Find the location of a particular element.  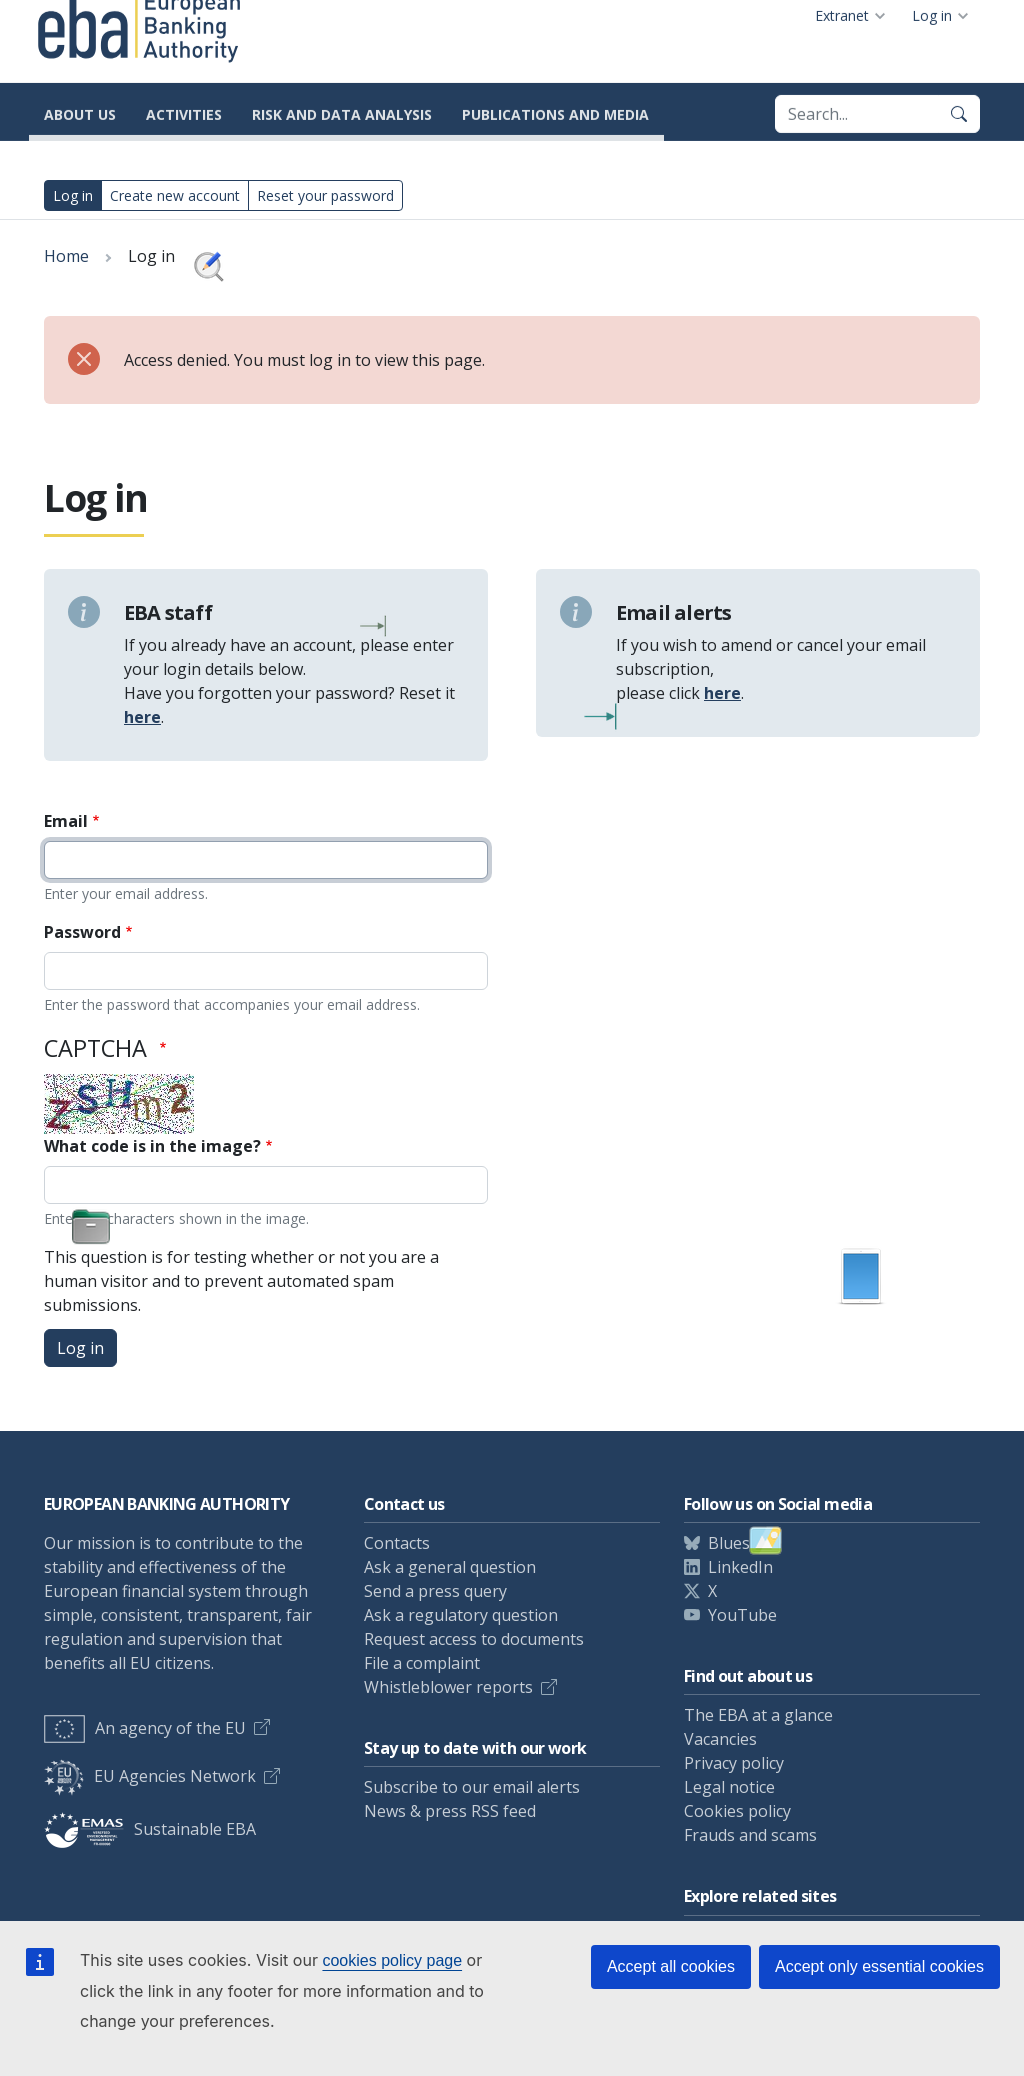

manage connected iPad device is located at coordinates (861, 1276).